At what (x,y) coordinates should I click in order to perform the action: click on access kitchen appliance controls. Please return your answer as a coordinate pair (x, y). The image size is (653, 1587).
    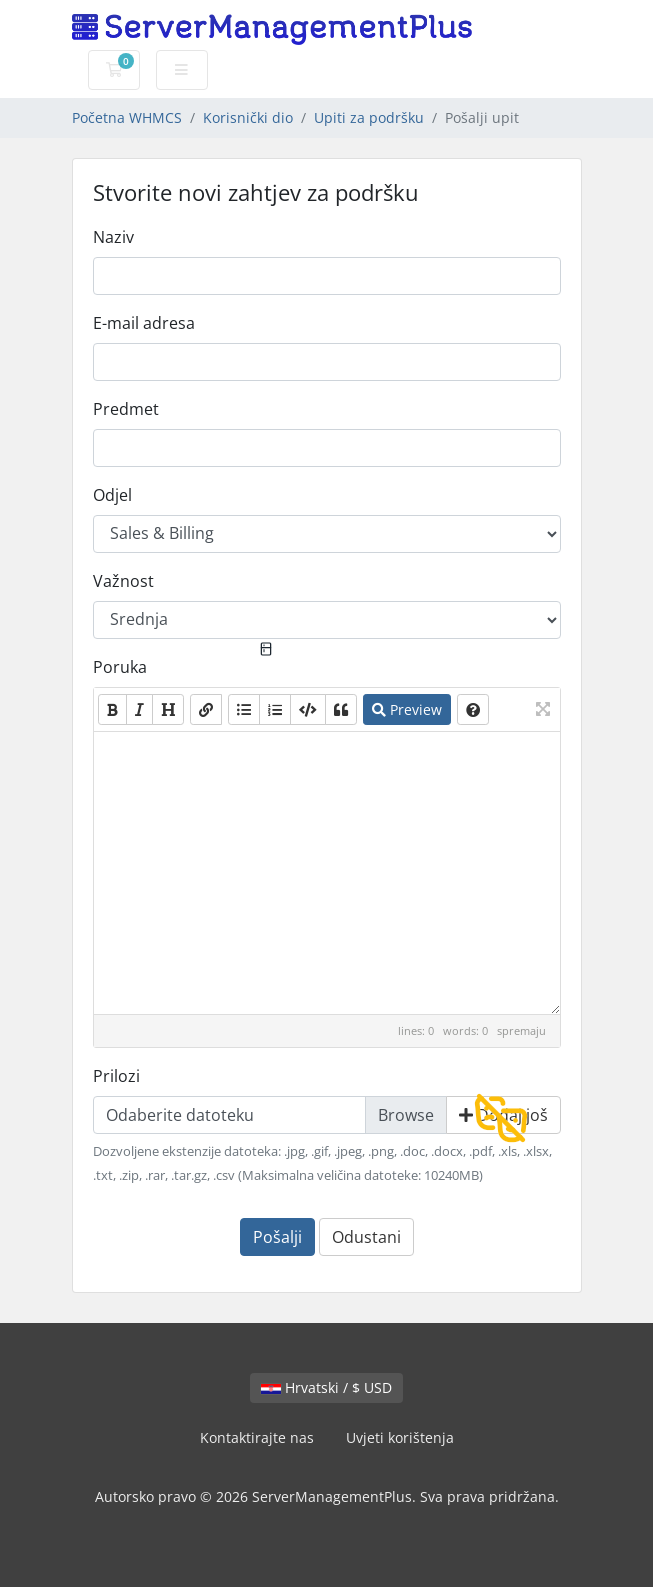
    Looking at the image, I should click on (266, 649).